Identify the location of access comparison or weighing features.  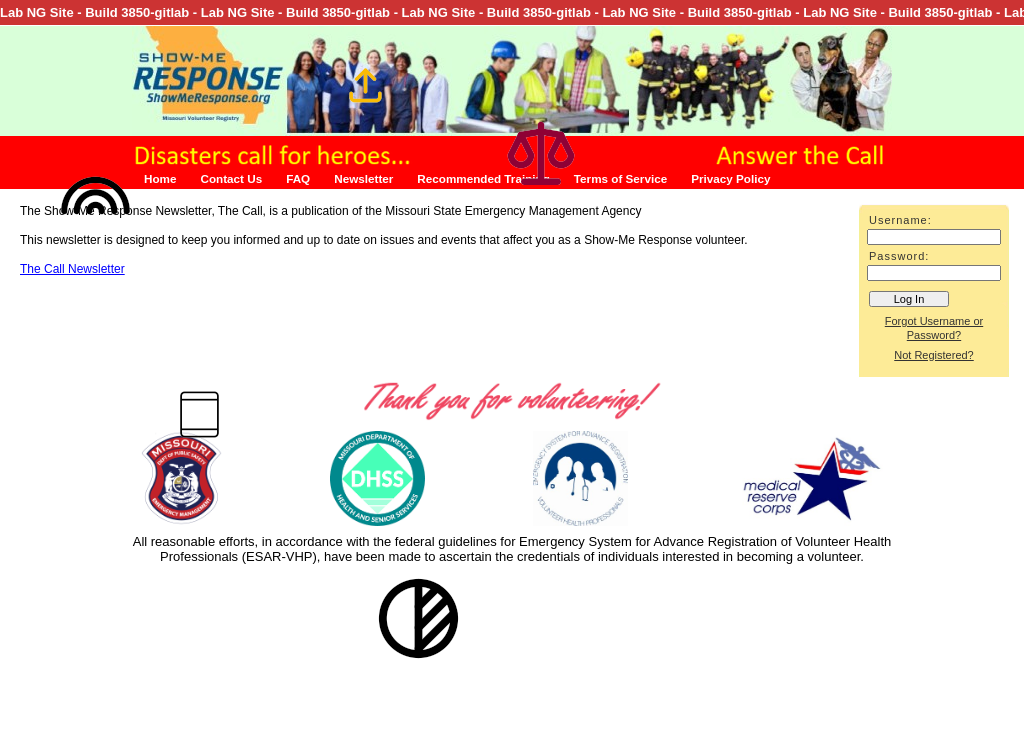
(541, 155).